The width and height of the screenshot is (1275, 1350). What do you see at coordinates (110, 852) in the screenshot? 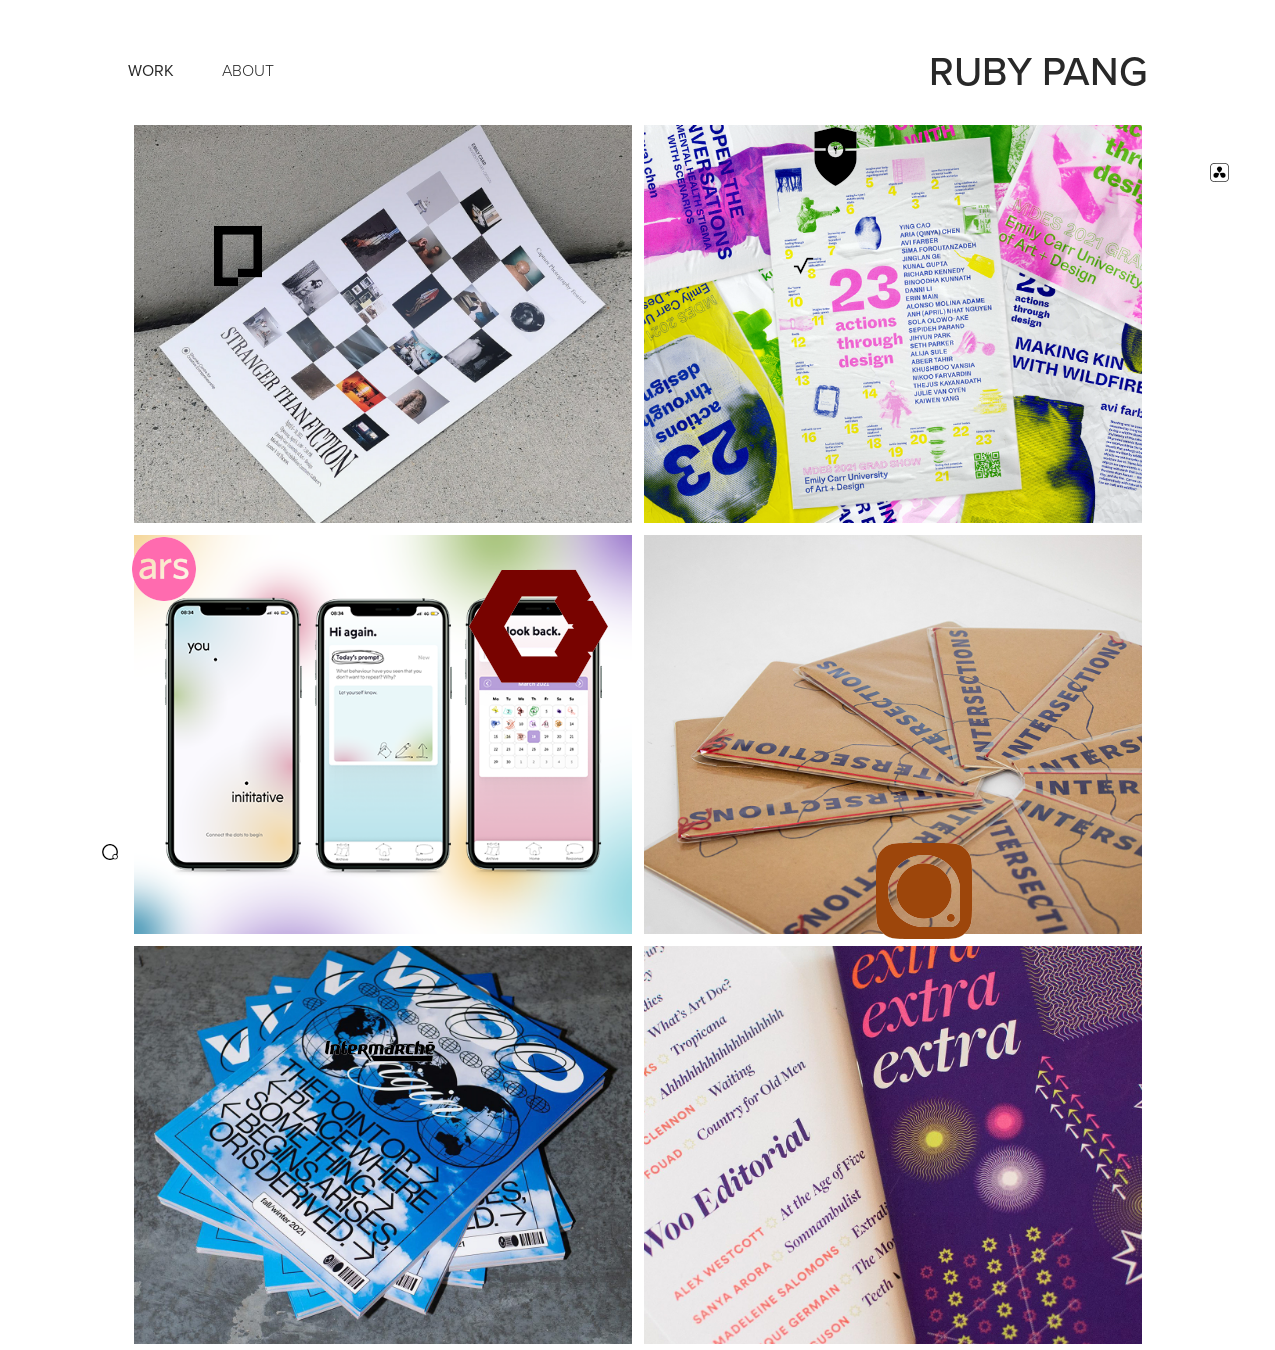
I see `oxygen brand logo` at bounding box center [110, 852].